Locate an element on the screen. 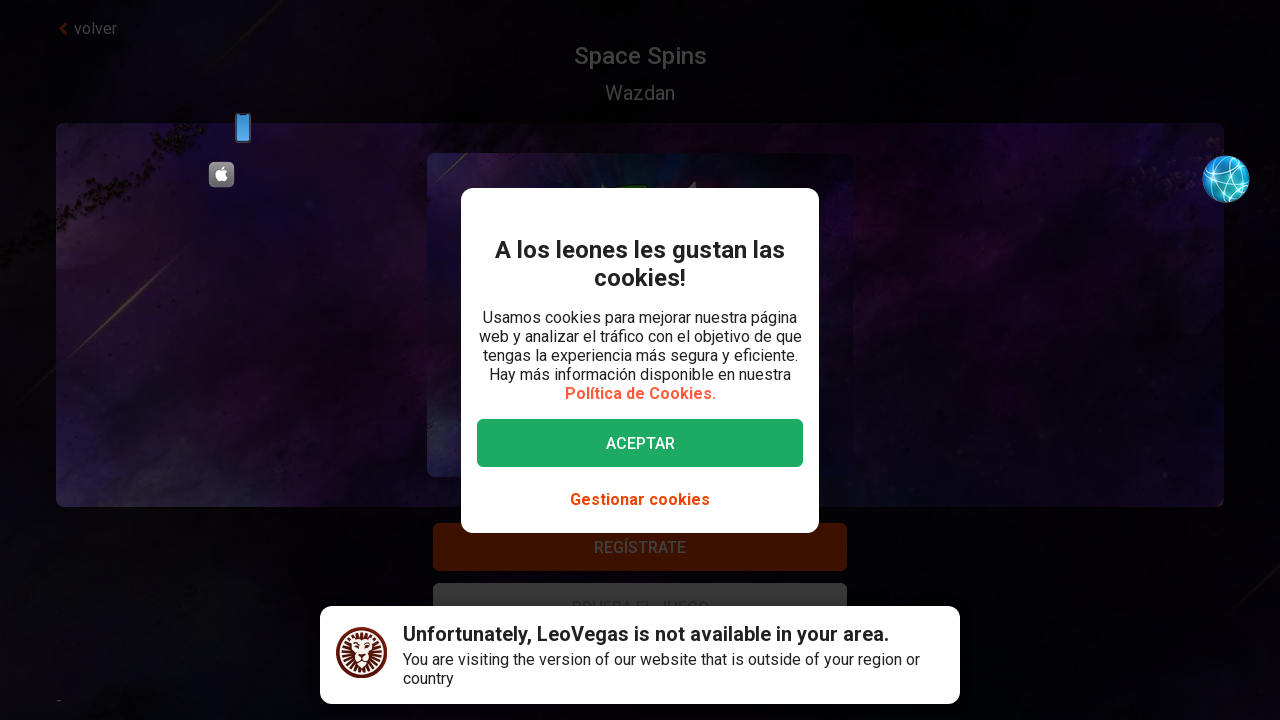  iPhone XR device icon is located at coordinates (243, 128).